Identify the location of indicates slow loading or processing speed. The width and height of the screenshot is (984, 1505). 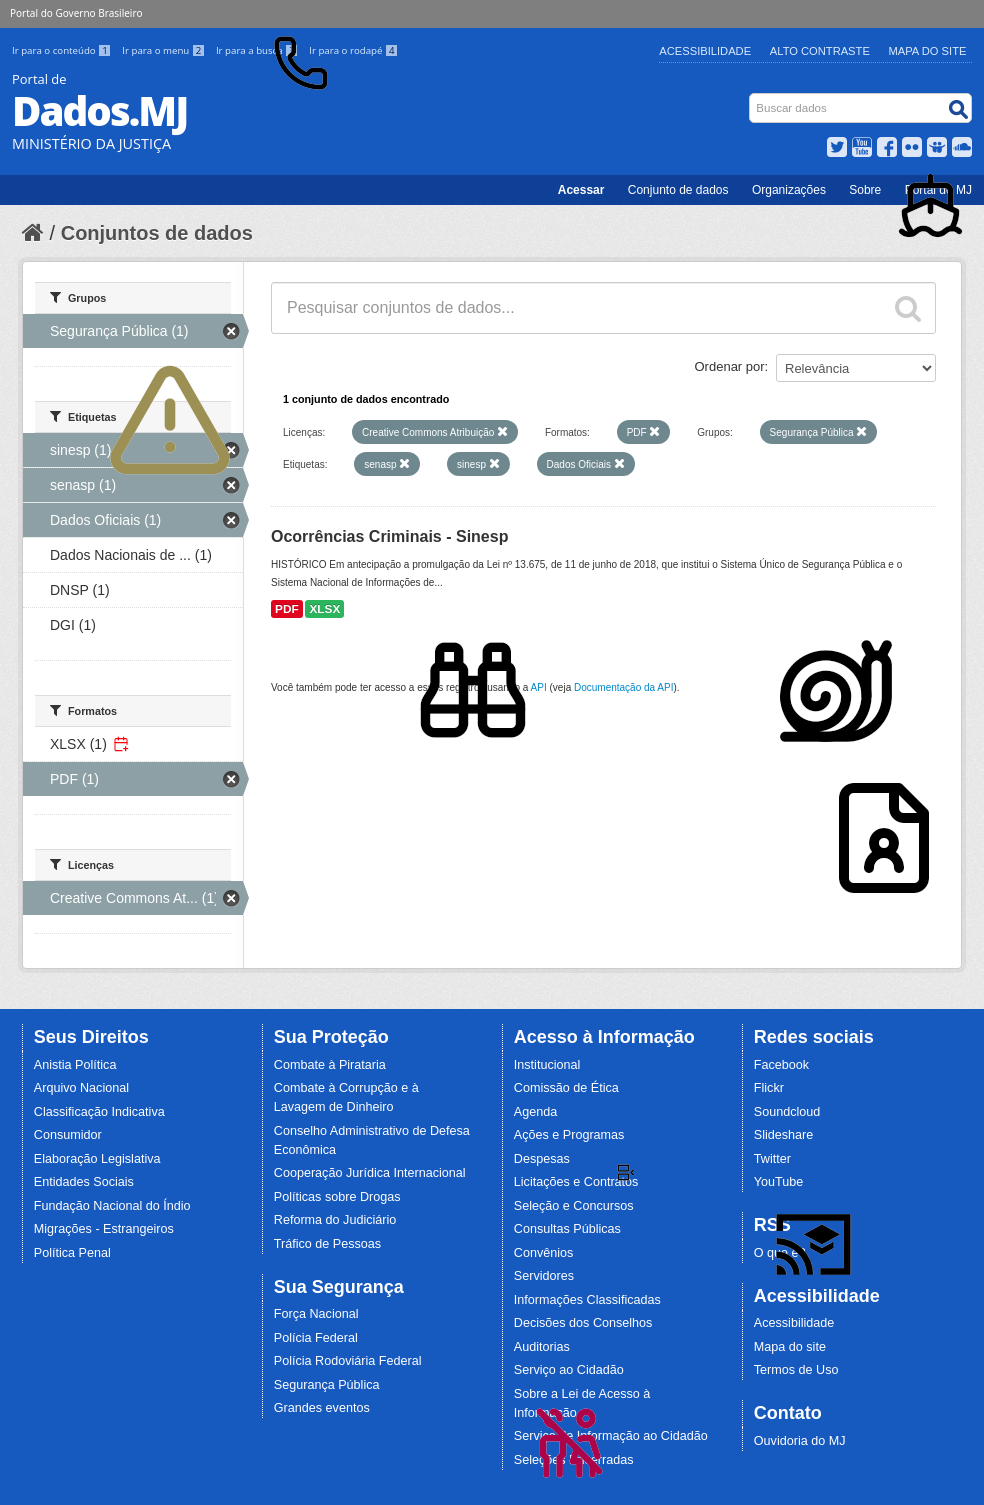
(836, 691).